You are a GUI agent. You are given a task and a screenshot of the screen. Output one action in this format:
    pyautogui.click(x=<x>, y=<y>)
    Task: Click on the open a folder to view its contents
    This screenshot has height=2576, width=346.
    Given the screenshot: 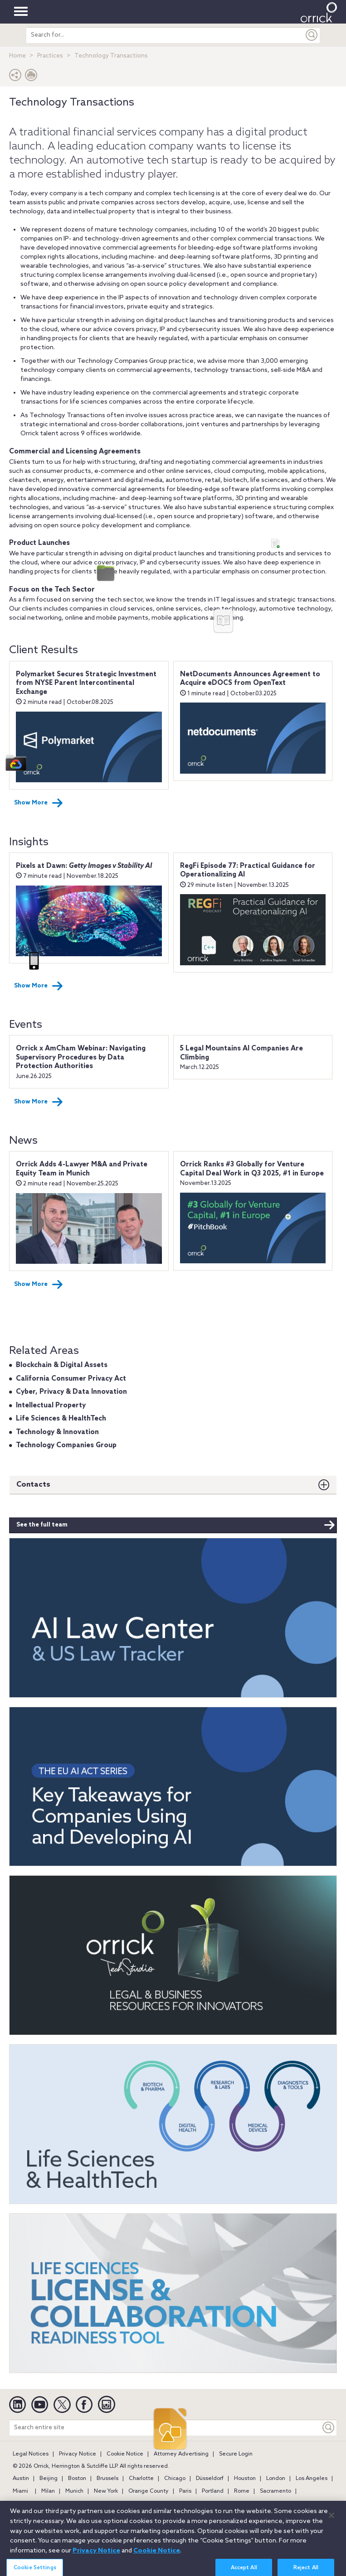 What is the action you would take?
    pyautogui.click(x=106, y=573)
    